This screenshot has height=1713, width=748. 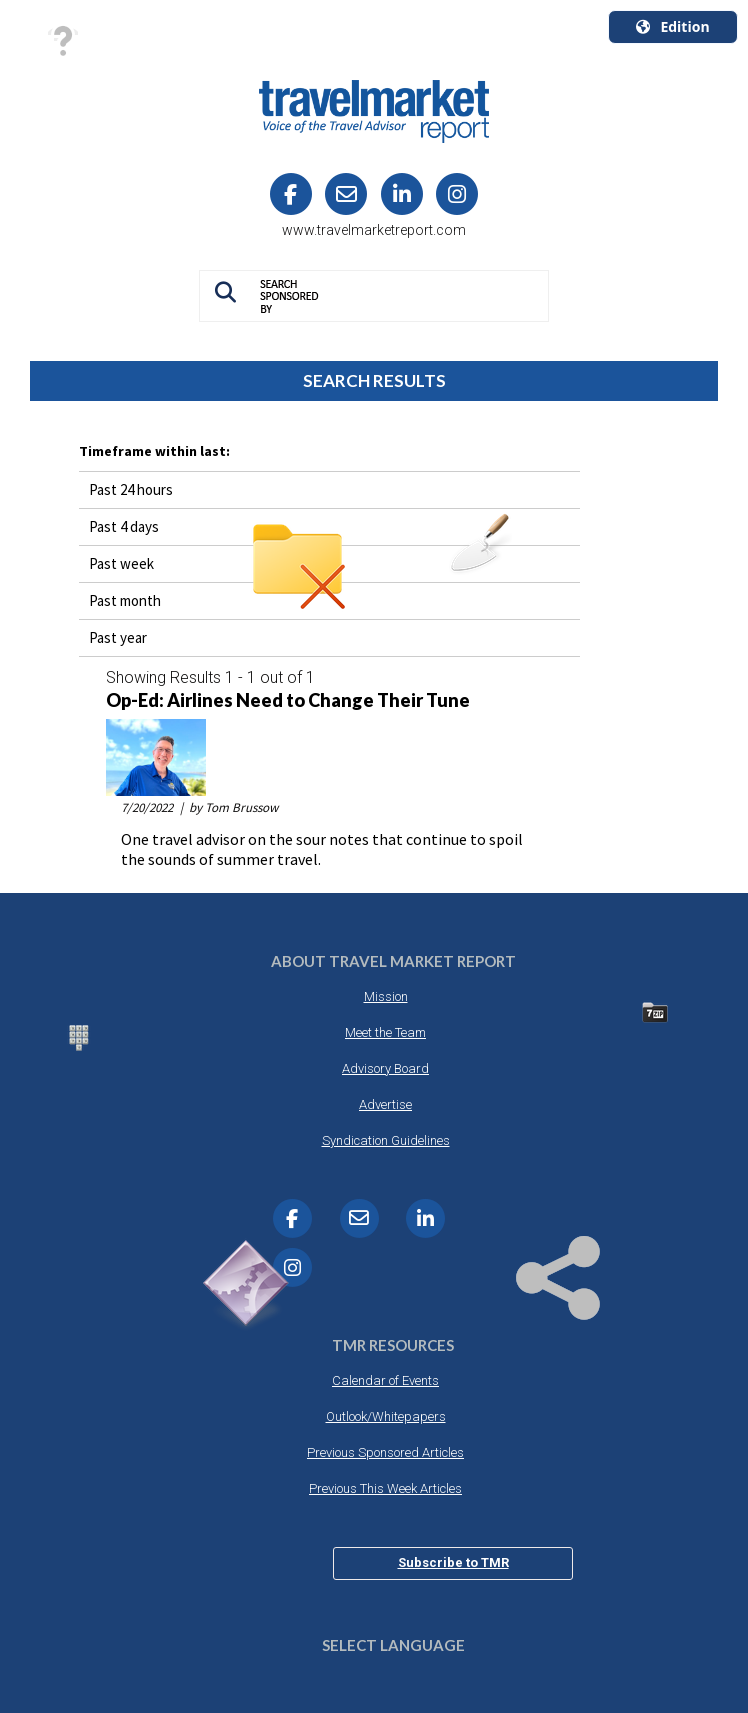 What do you see at coordinates (79, 1038) in the screenshot?
I see `open phone dialpad for entering numbers` at bounding box center [79, 1038].